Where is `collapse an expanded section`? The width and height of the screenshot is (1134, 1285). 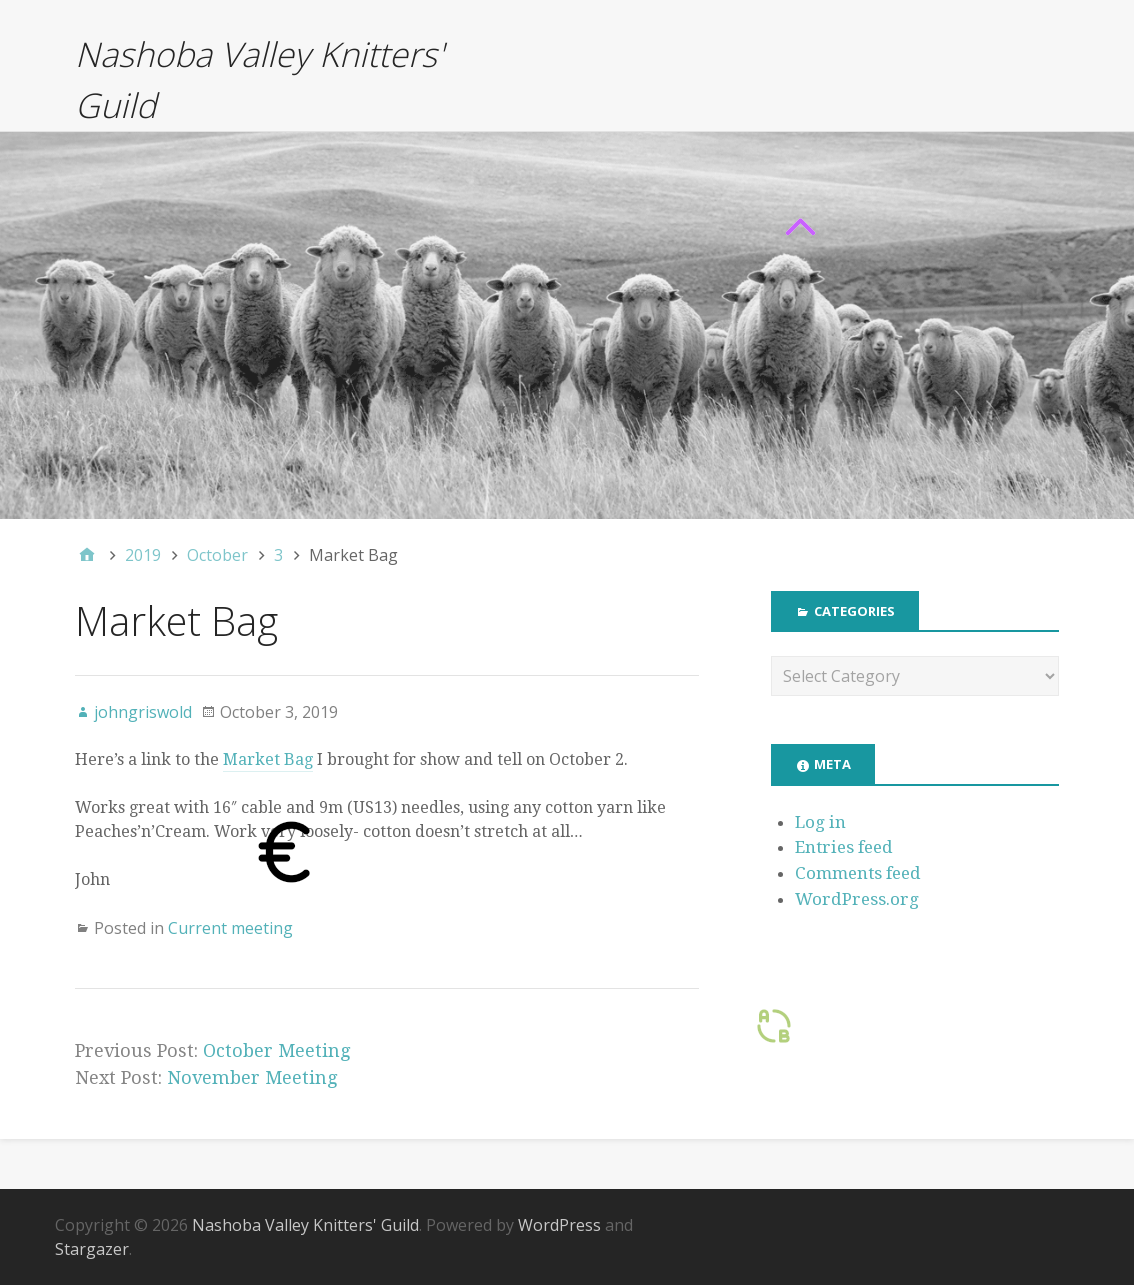
collapse an expanded section is located at coordinates (800, 234).